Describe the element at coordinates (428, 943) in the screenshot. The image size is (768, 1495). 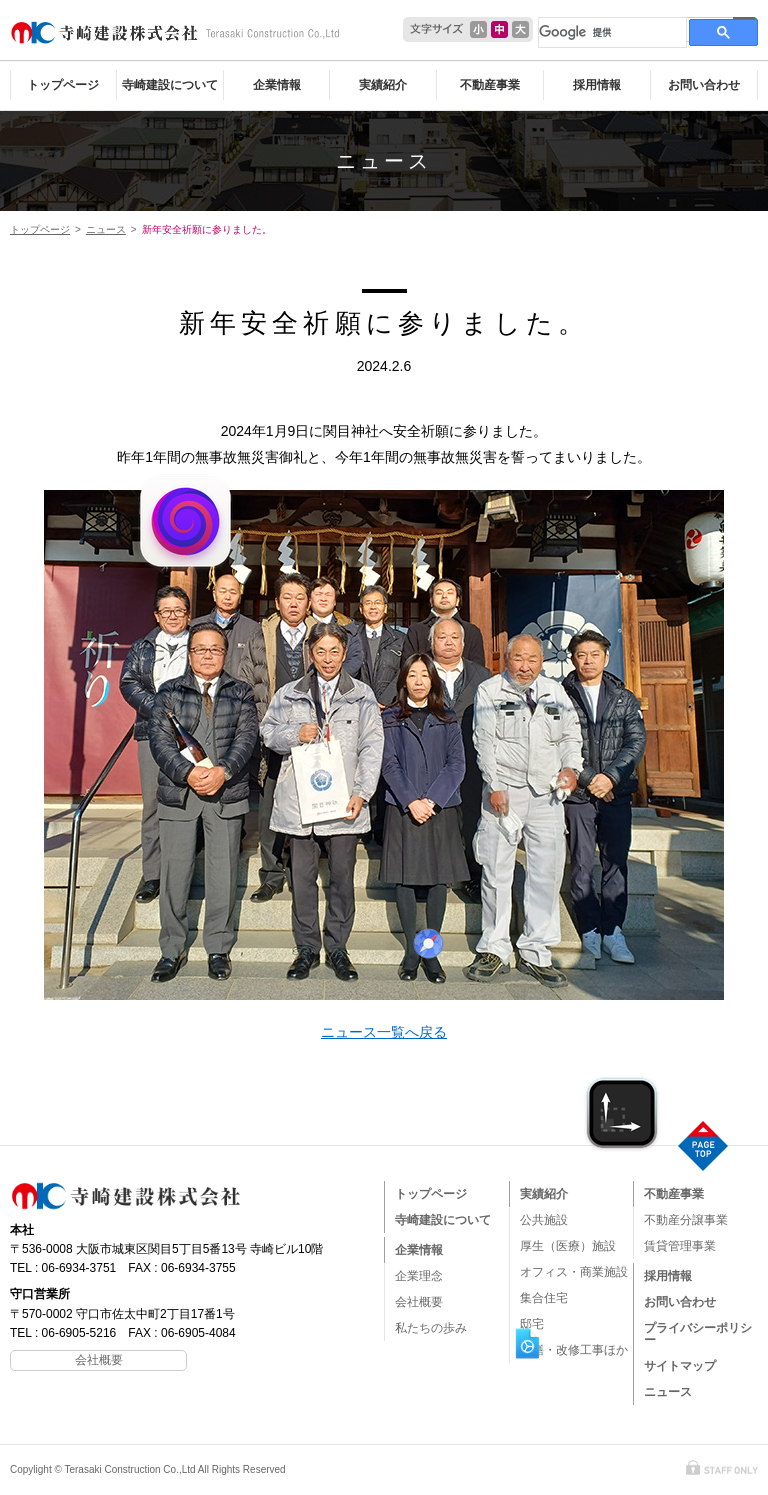
I see `open web browser` at that location.